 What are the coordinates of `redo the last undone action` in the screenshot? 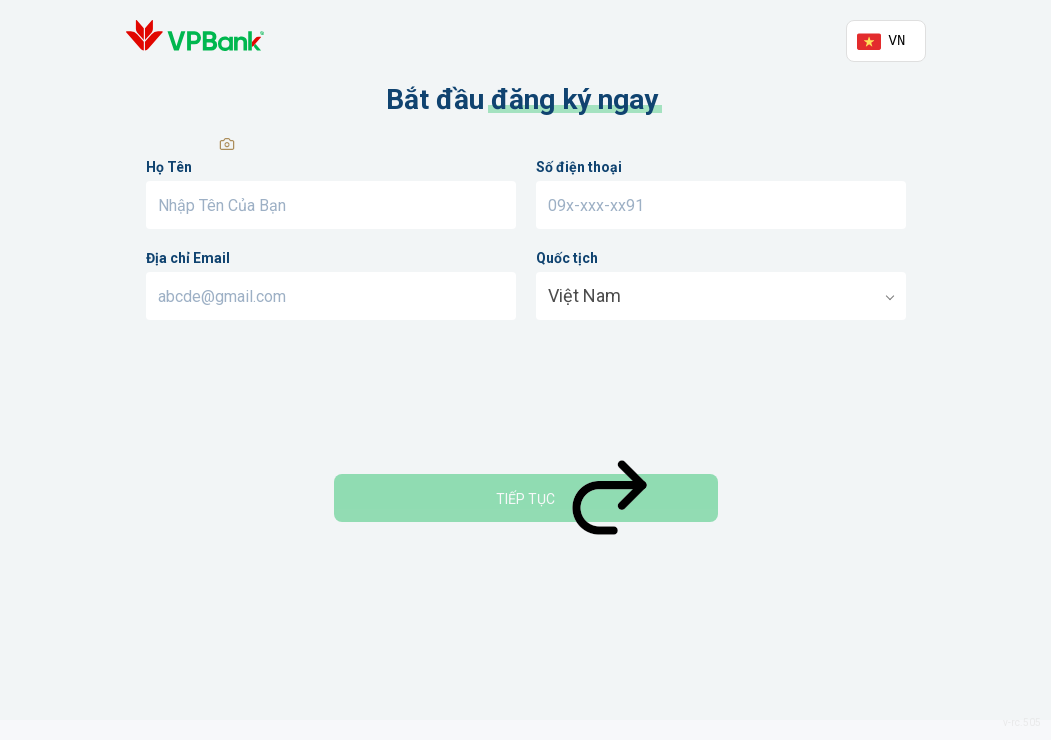 It's located at (609, 497).